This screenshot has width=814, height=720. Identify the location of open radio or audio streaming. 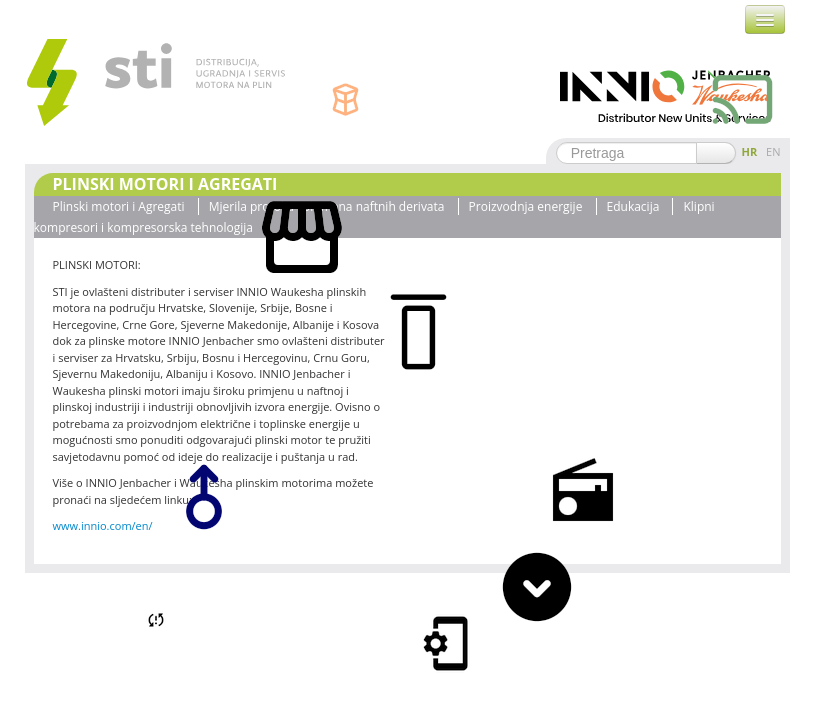
(583, 491).